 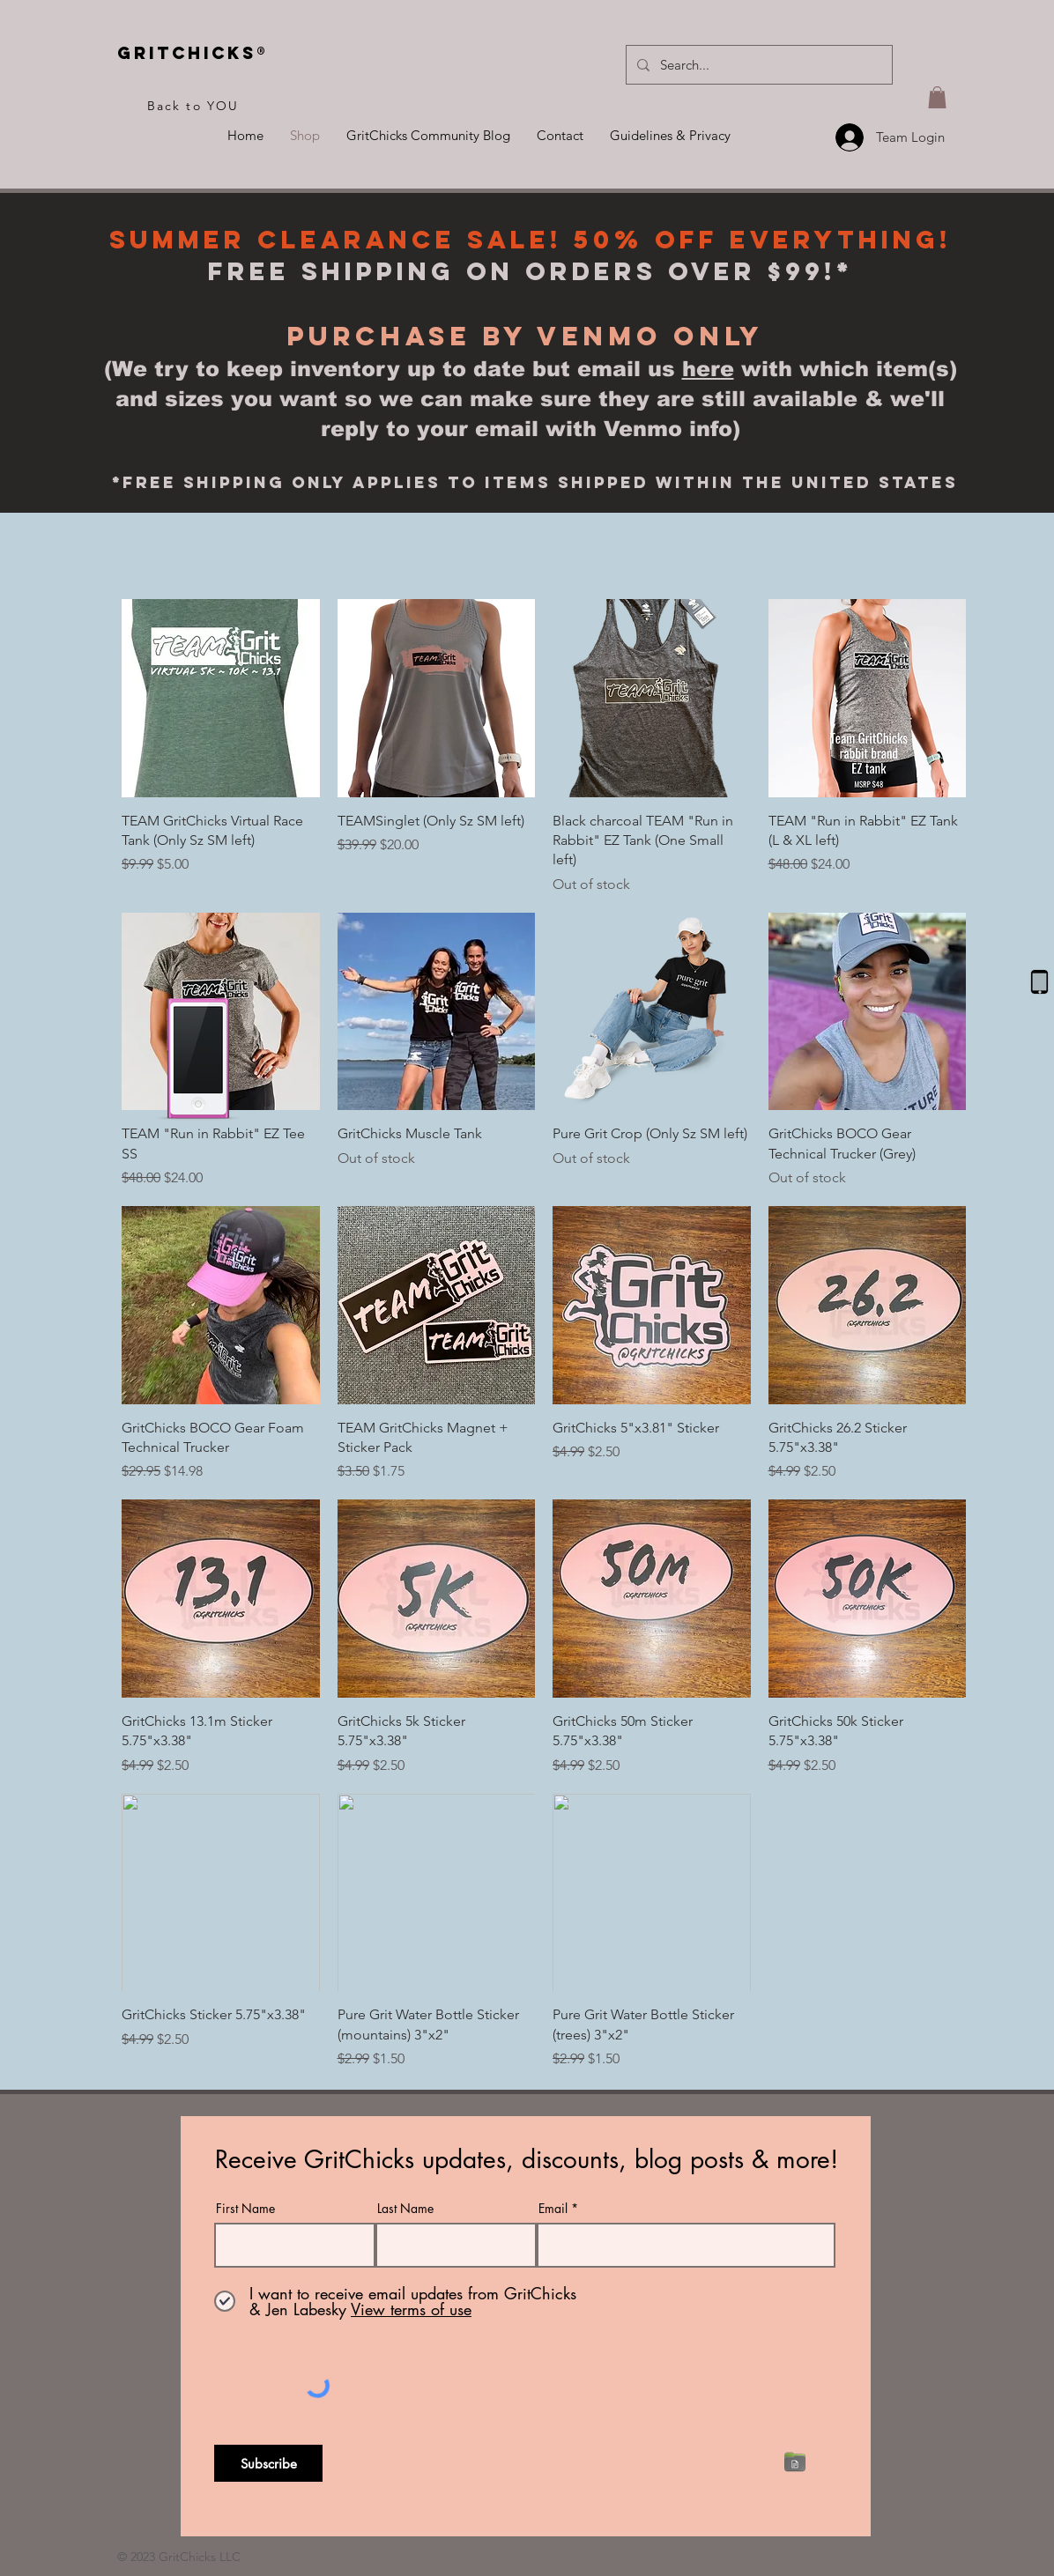 I want to click on access your documents folder, so click(x=795, y=2461).